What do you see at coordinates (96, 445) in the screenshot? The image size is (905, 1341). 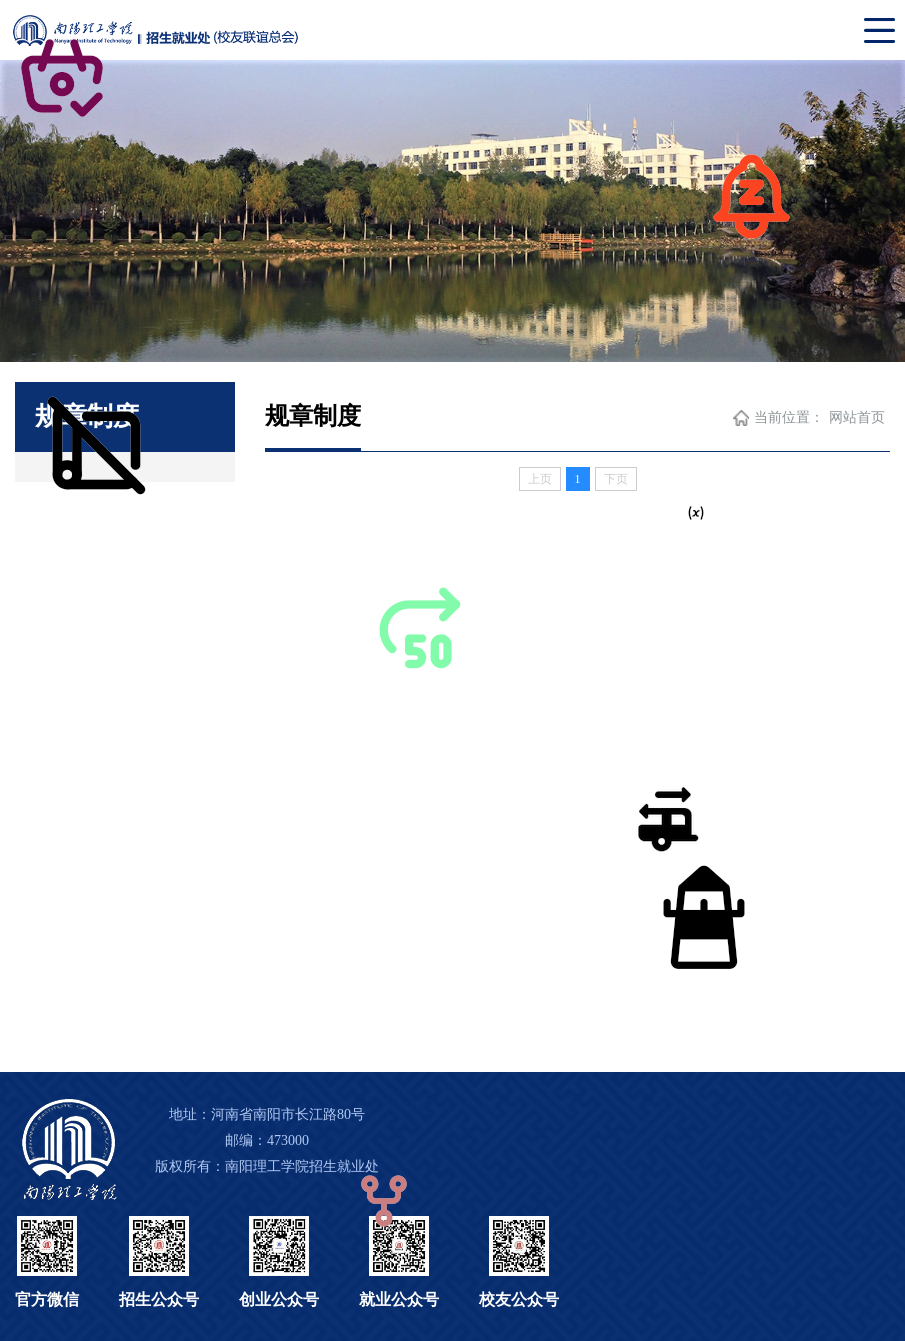 I see `disable wallpaper display` at bounding box center [96, 445].